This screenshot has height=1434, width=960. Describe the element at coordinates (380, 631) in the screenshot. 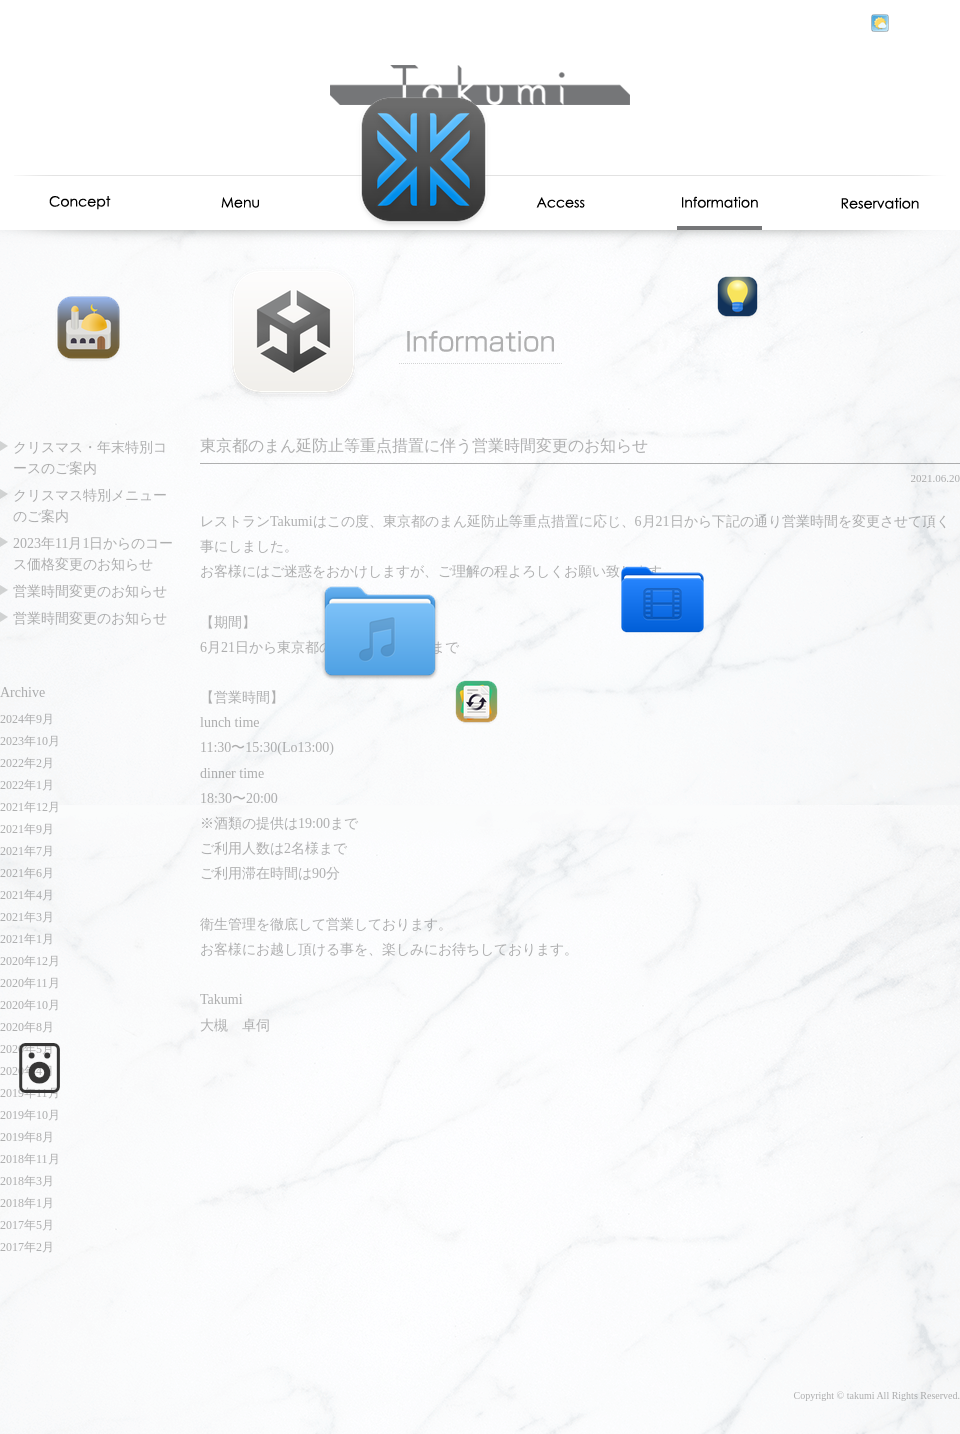

I see `open your music folder` at that location.